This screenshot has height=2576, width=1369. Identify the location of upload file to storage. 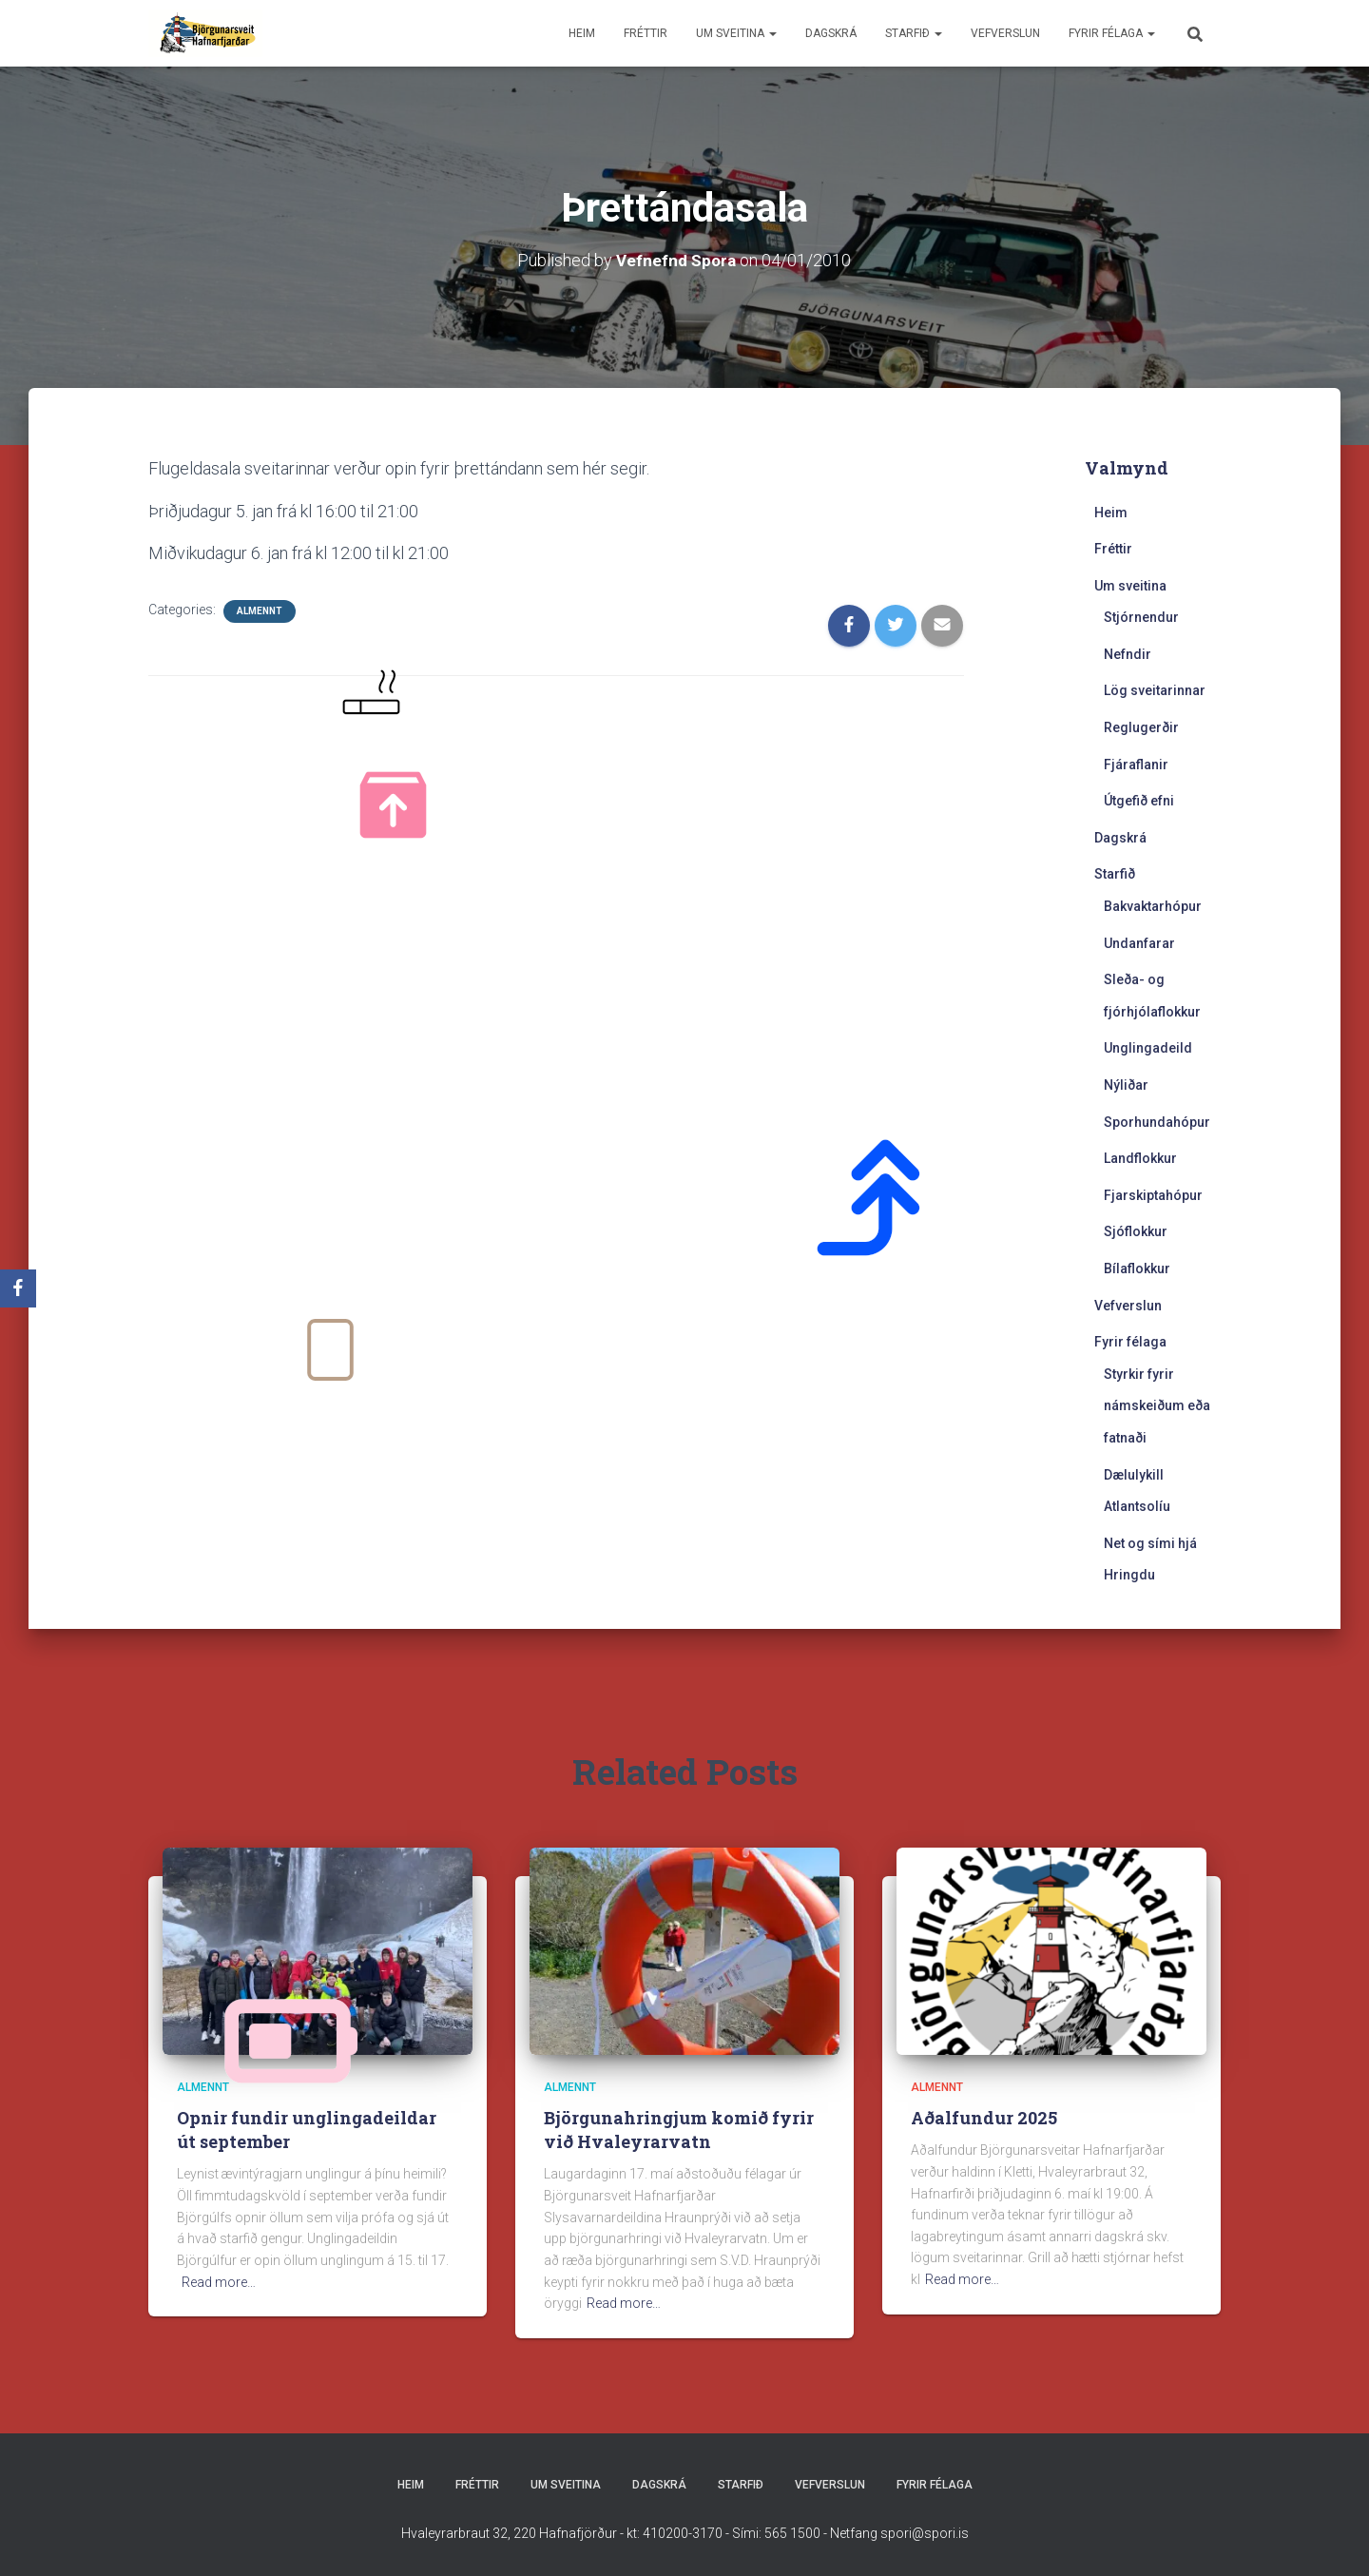
(393, 804).